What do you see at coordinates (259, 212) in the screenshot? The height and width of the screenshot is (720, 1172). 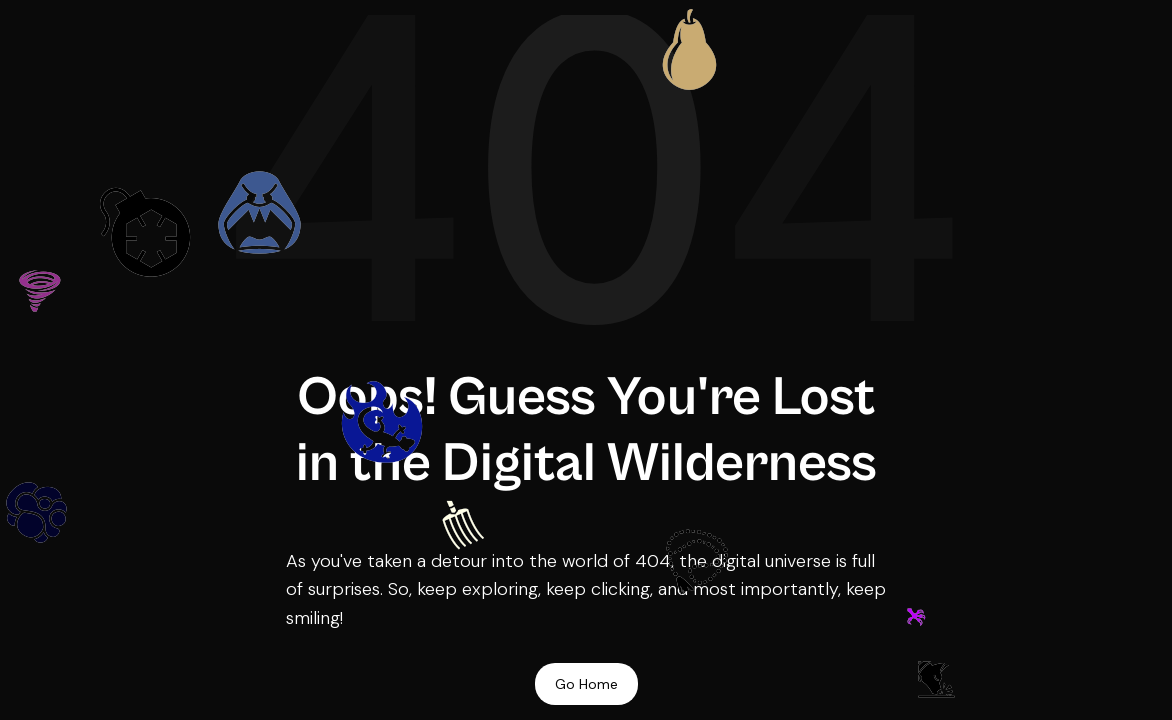 I see `indicates a swallow or consume ability in gameplay` at bounding box center [259, 212].